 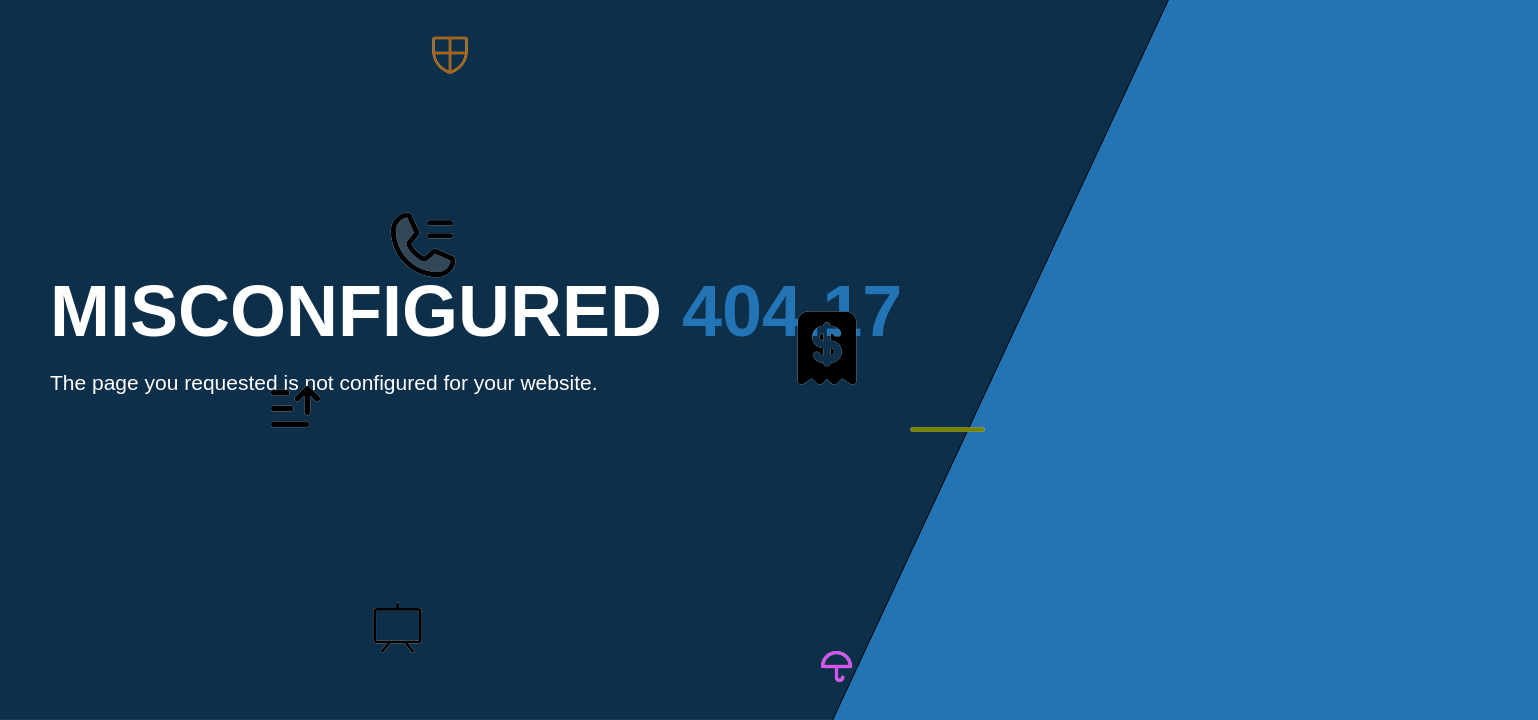 What do you see at coordinates (947, 429) in the screenshot?
I see `decrease quantity or value` at bounding box center [947, 429].